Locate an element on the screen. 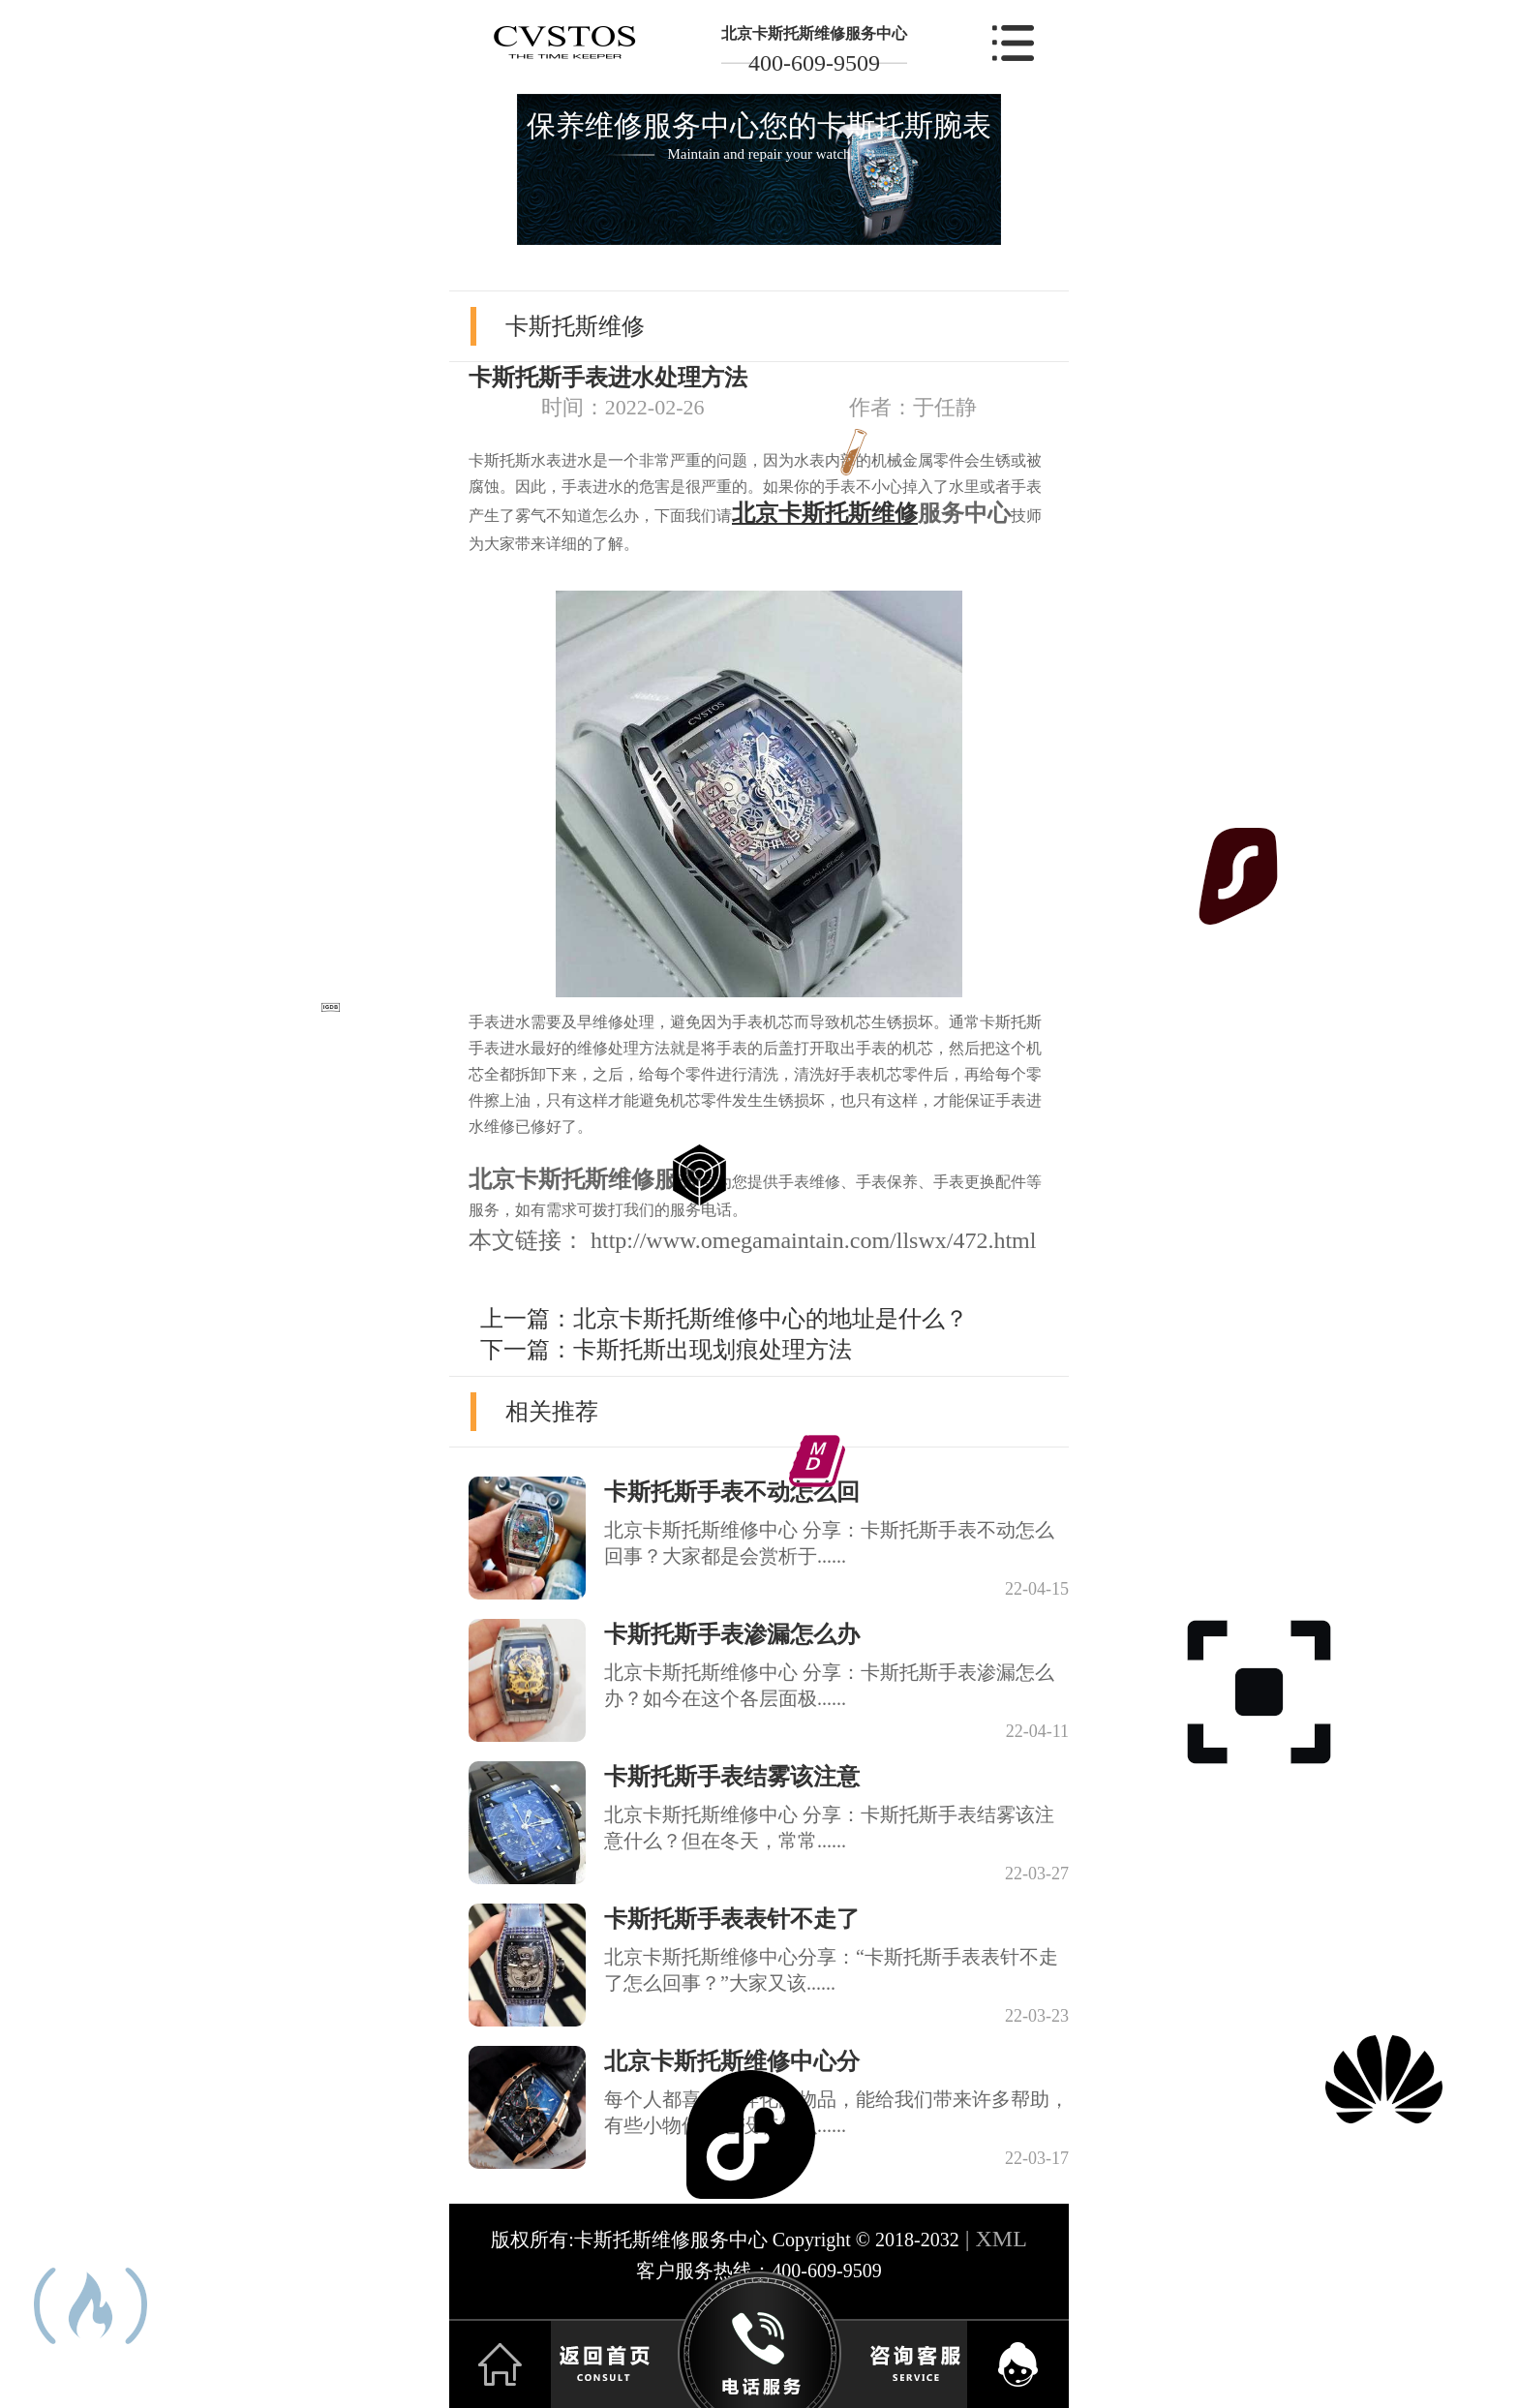 The image size is (1518, 2408). mdbook documentation tool logo is located at coordinates (817, 1461).